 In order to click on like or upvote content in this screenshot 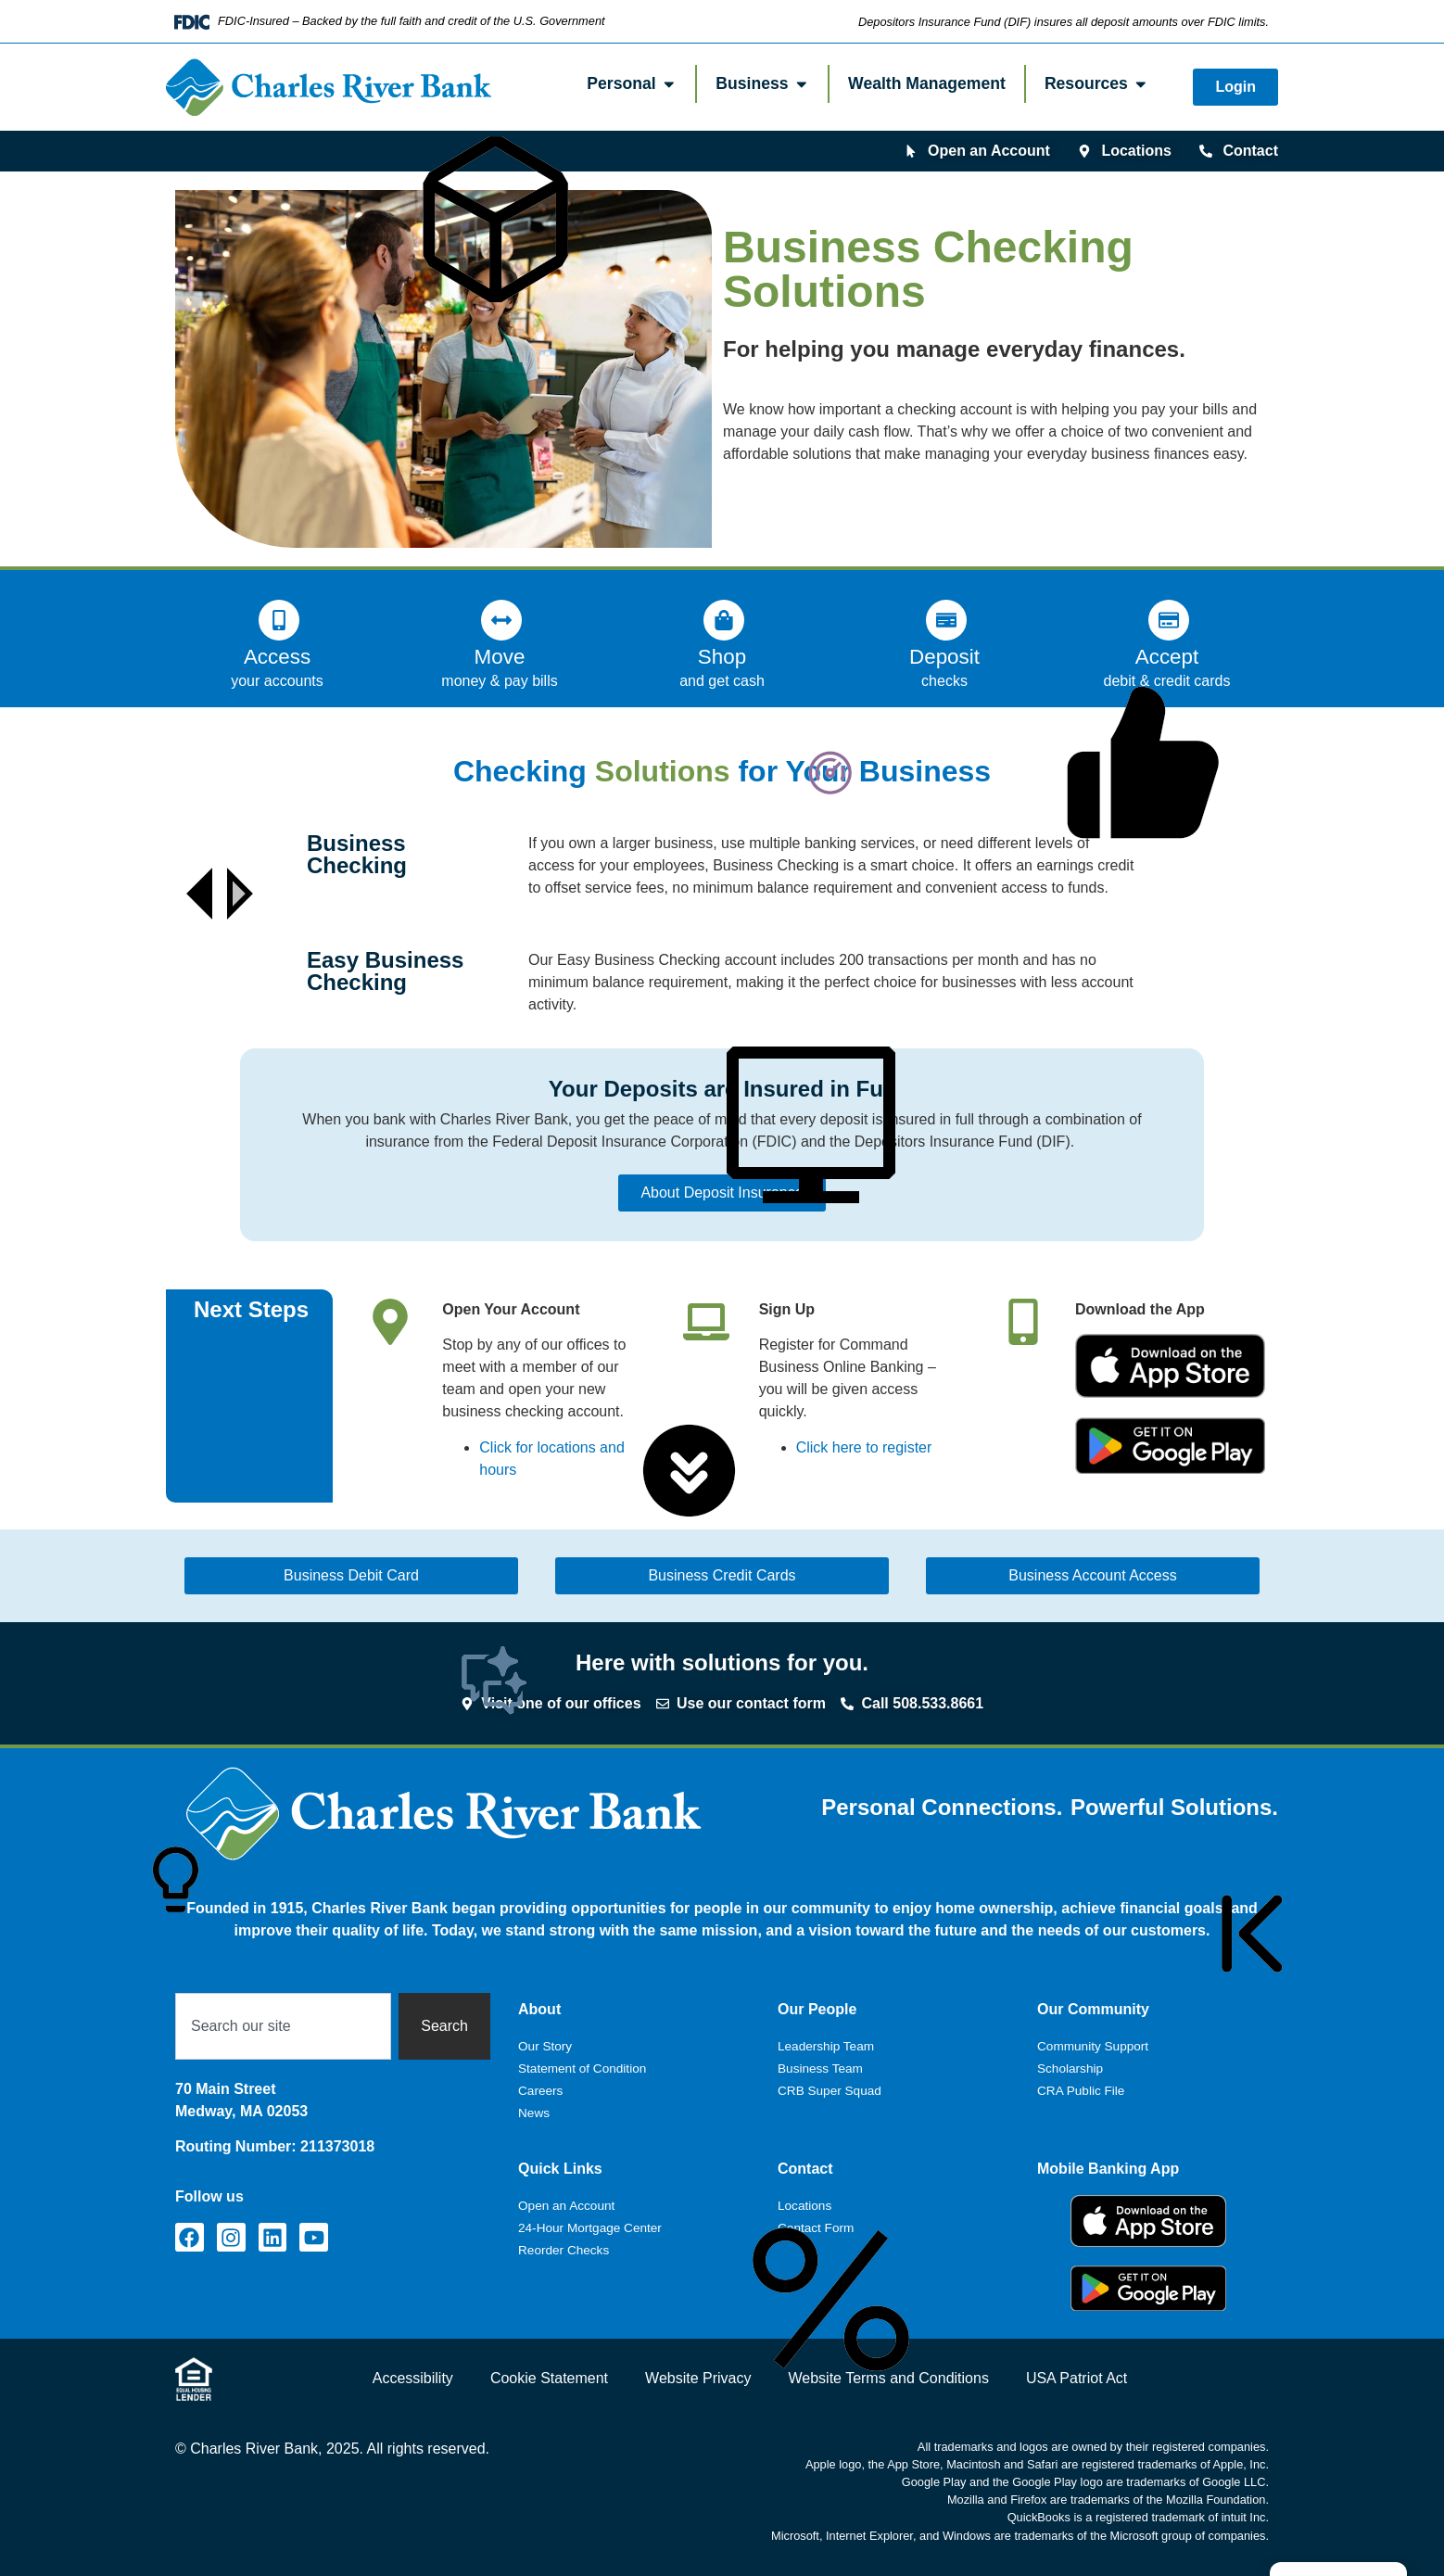, I will do `click(1143, 762)`.